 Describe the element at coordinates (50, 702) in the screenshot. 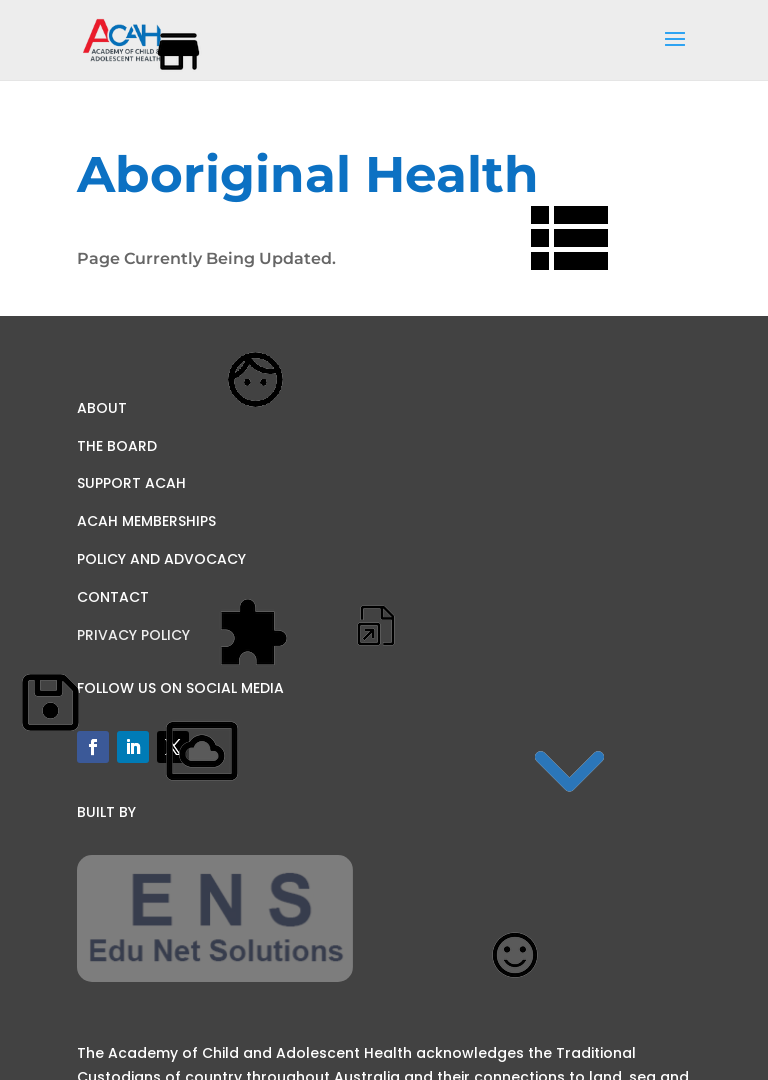

I see `save current file or document` at that location.